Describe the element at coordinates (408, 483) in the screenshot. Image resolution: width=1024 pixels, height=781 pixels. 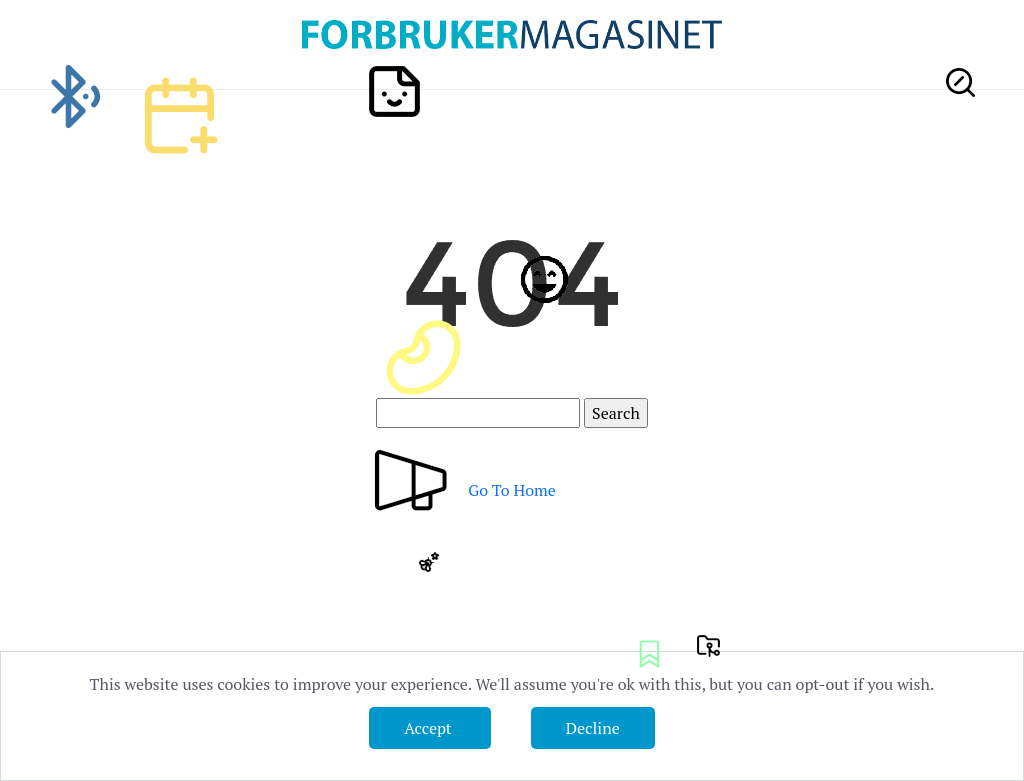
I see `make an announcement` at that location.